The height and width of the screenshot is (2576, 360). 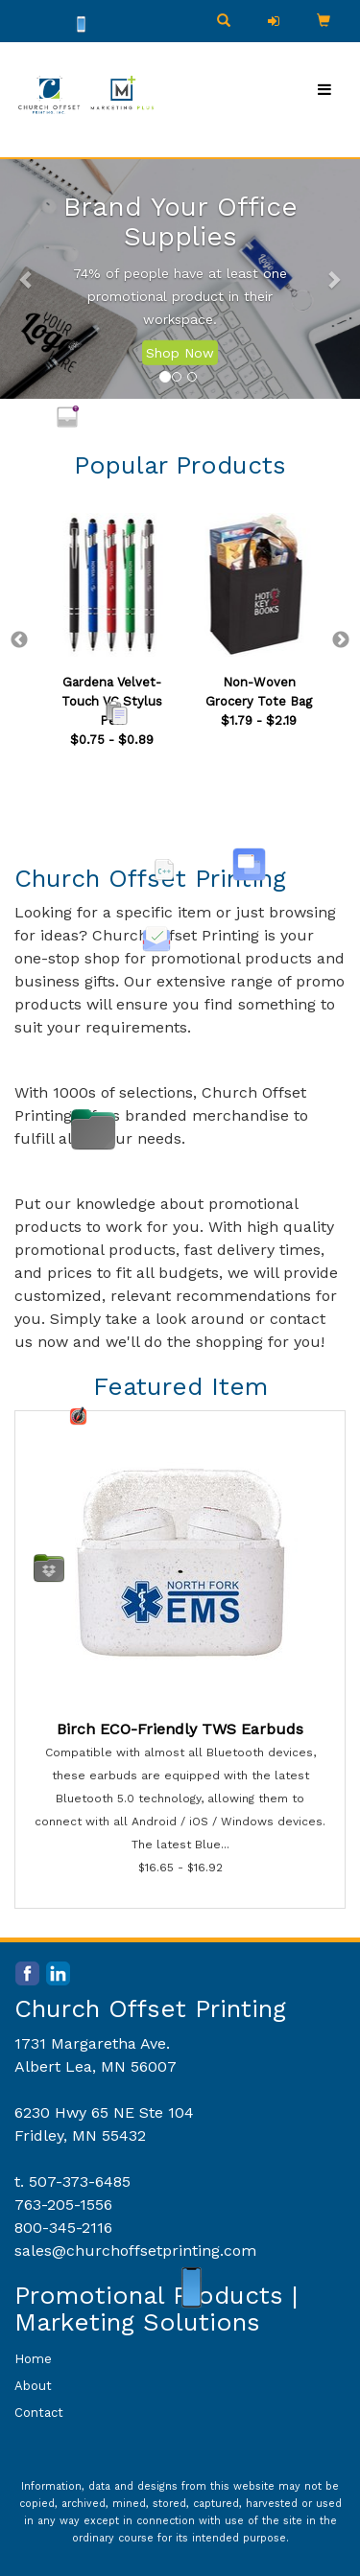 What do you see at coordinates (156, 940) in the screenshot?
I see `mark email as not junk or spam` at bounding box center [156, 940].